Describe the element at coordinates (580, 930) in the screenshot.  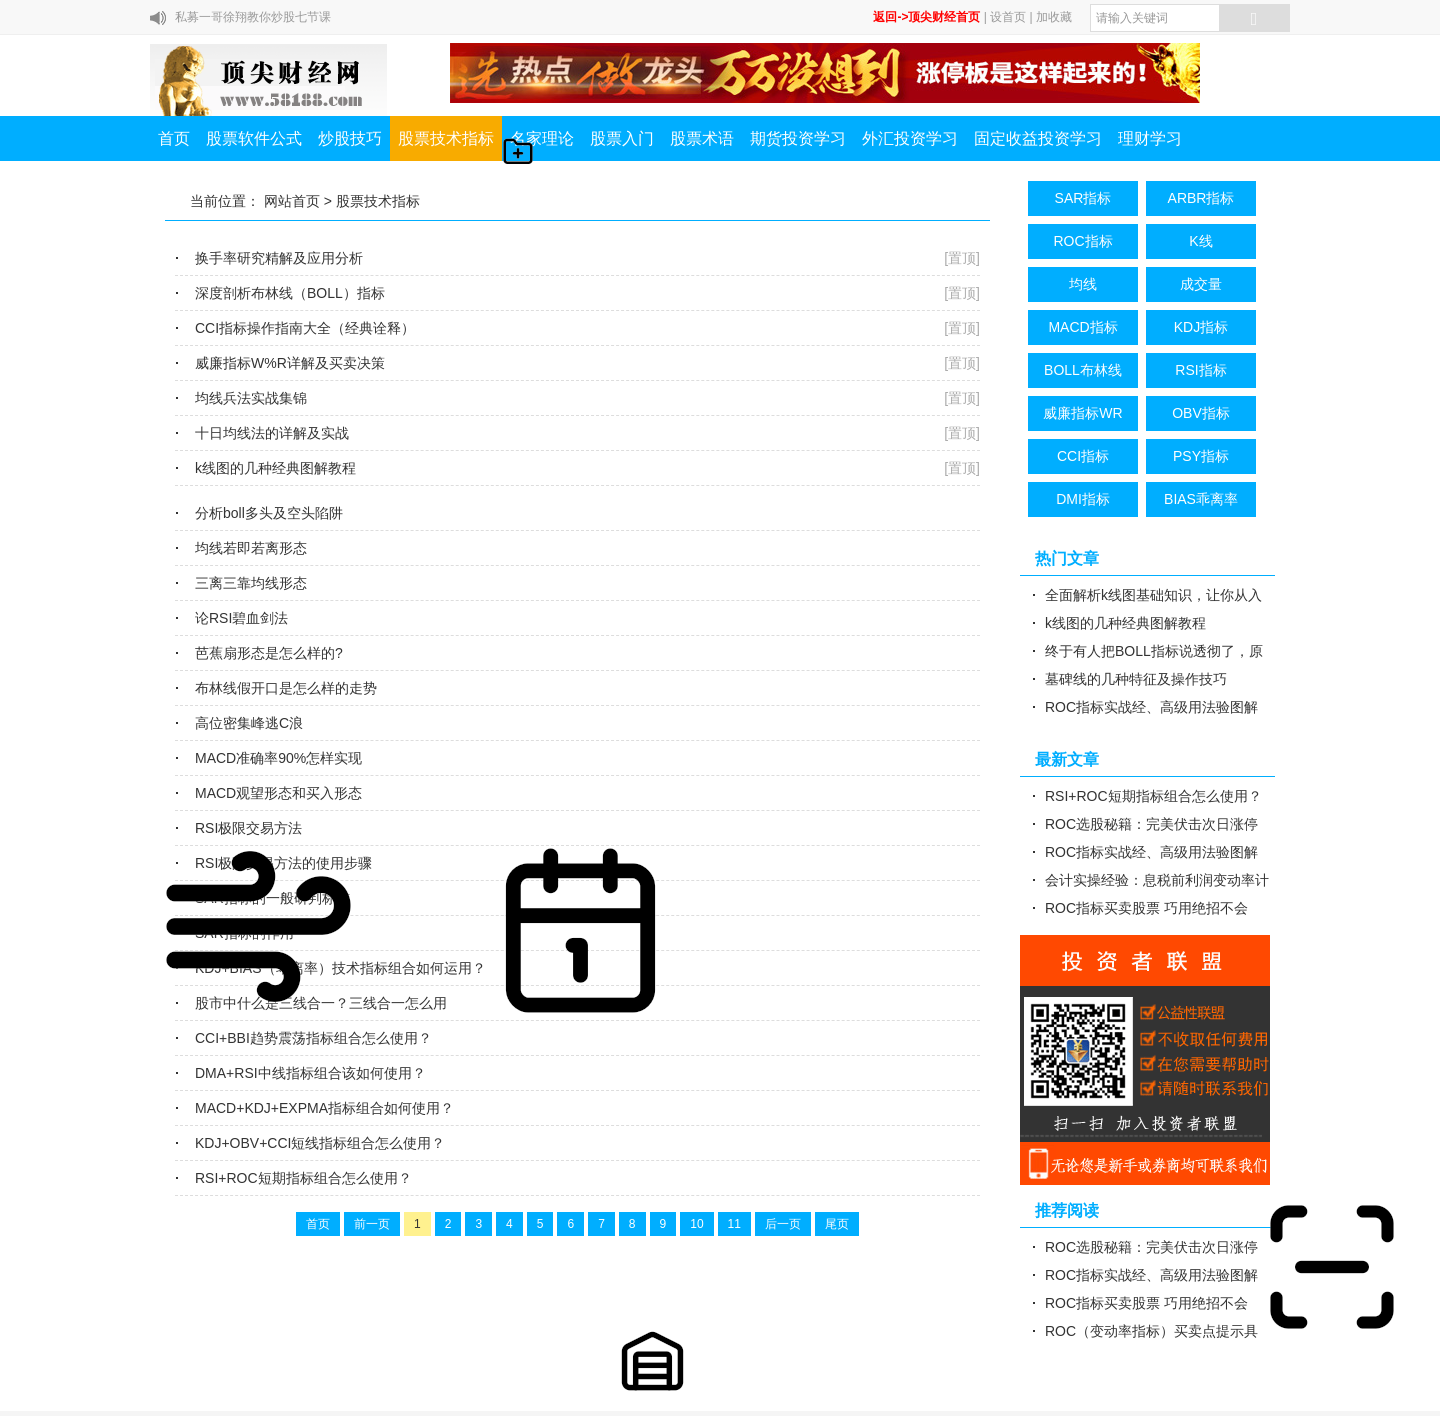
I see `view events for the first day of the month` at that location.